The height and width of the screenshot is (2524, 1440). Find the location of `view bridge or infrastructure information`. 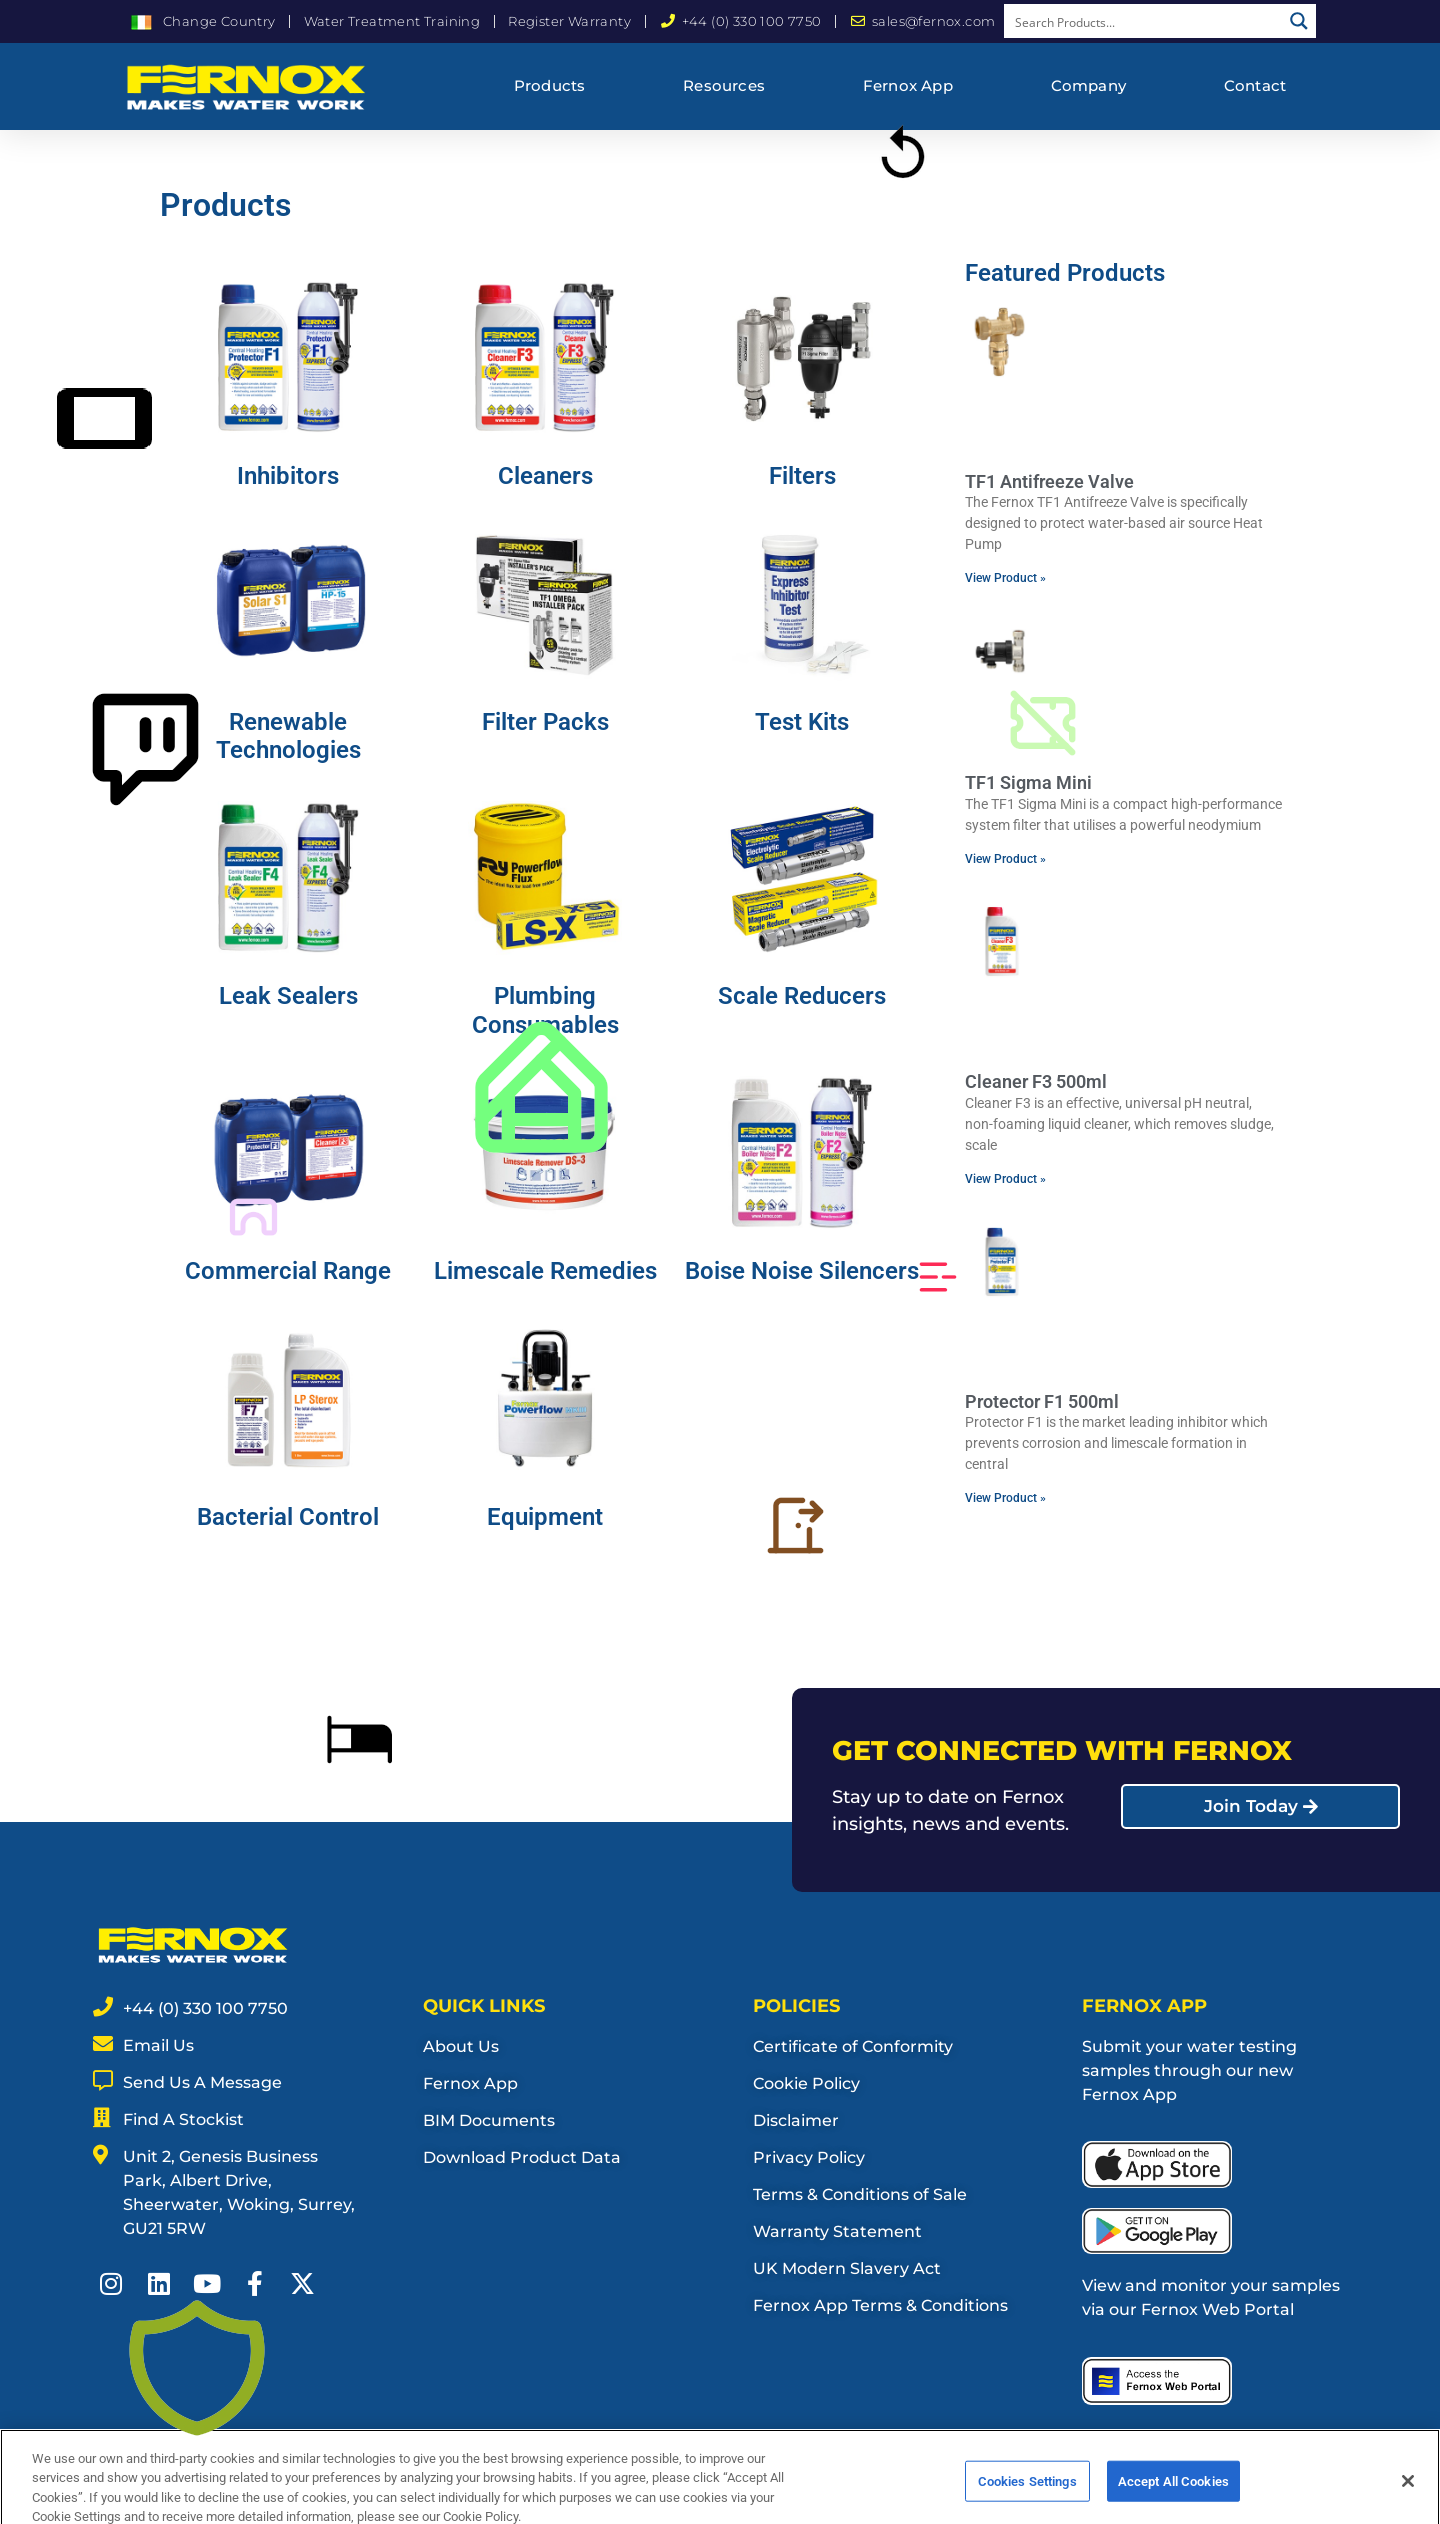

view bridge or infrastructure information is located at coordinates (253, 1214).